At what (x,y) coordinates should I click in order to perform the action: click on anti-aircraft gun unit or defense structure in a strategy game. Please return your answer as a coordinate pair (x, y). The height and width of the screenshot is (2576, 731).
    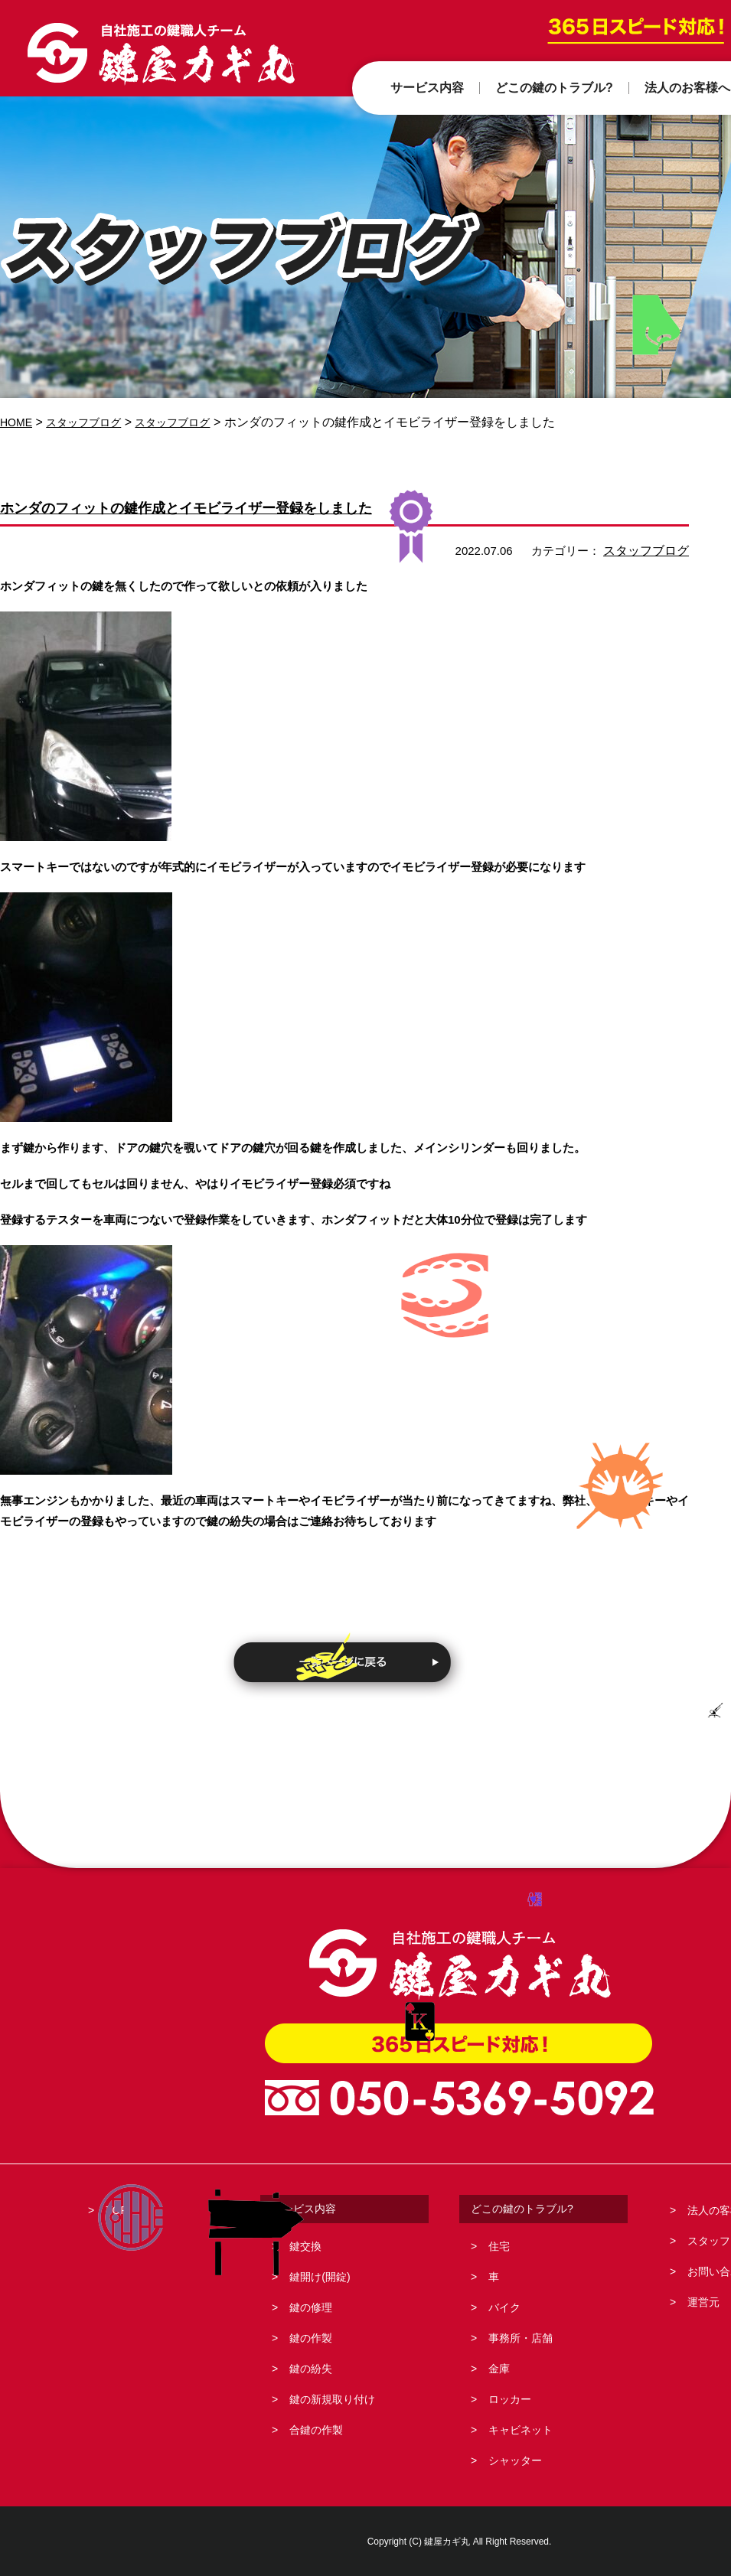
    Looking at the image, I should click on (715, 1710).